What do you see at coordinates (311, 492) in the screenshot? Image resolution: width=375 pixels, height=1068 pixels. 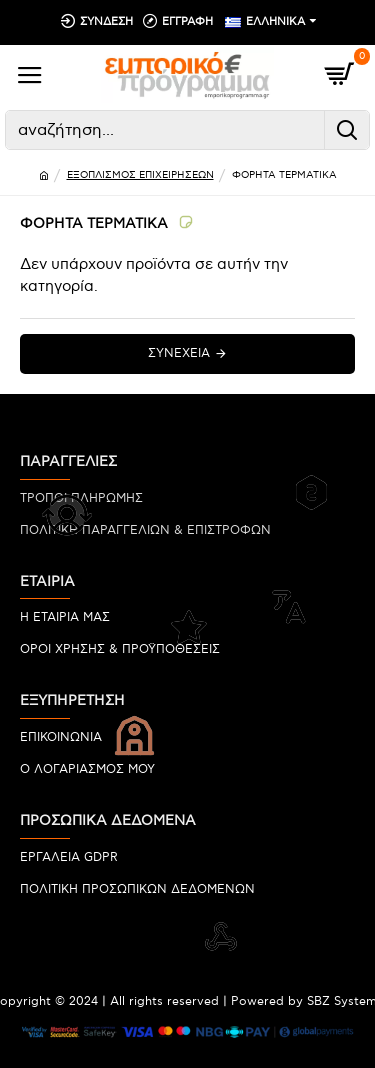 I see `step 2 in a multi-step process` at bounding box center [311, 492].